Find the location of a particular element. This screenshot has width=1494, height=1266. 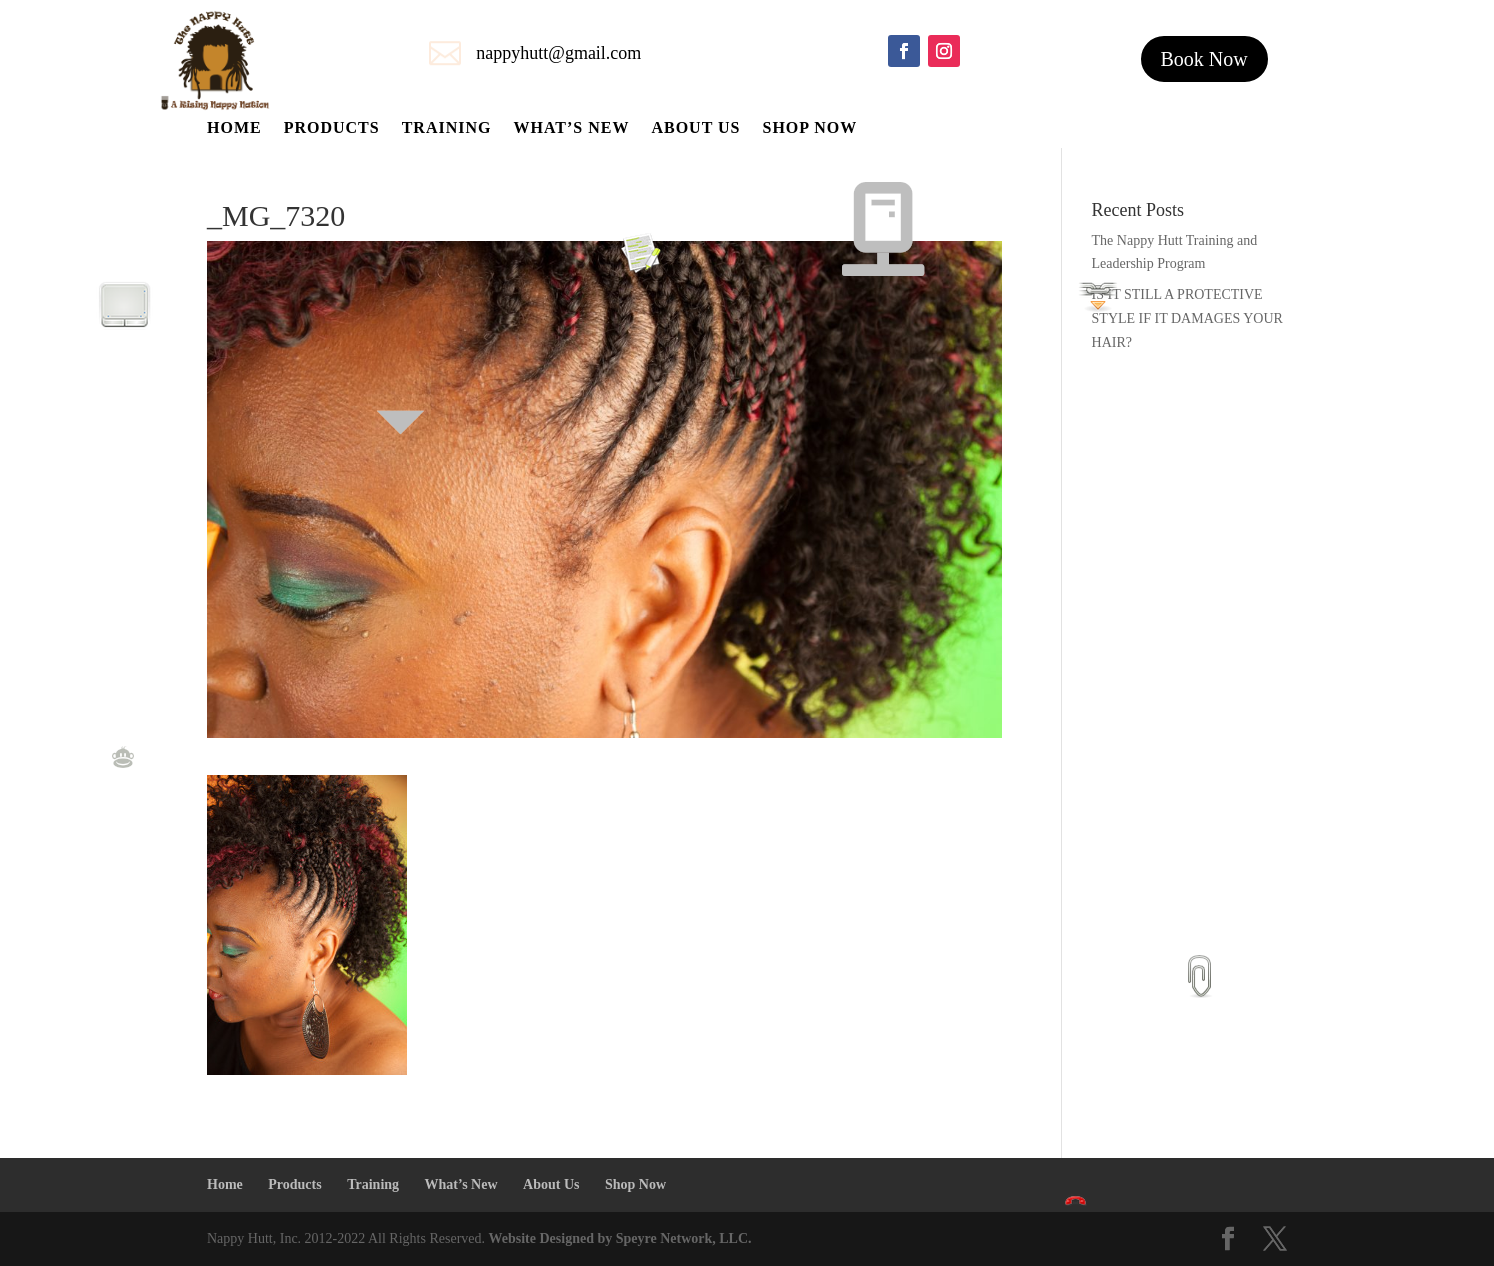

touchpad input device settings is located at coordinates (124, 307).